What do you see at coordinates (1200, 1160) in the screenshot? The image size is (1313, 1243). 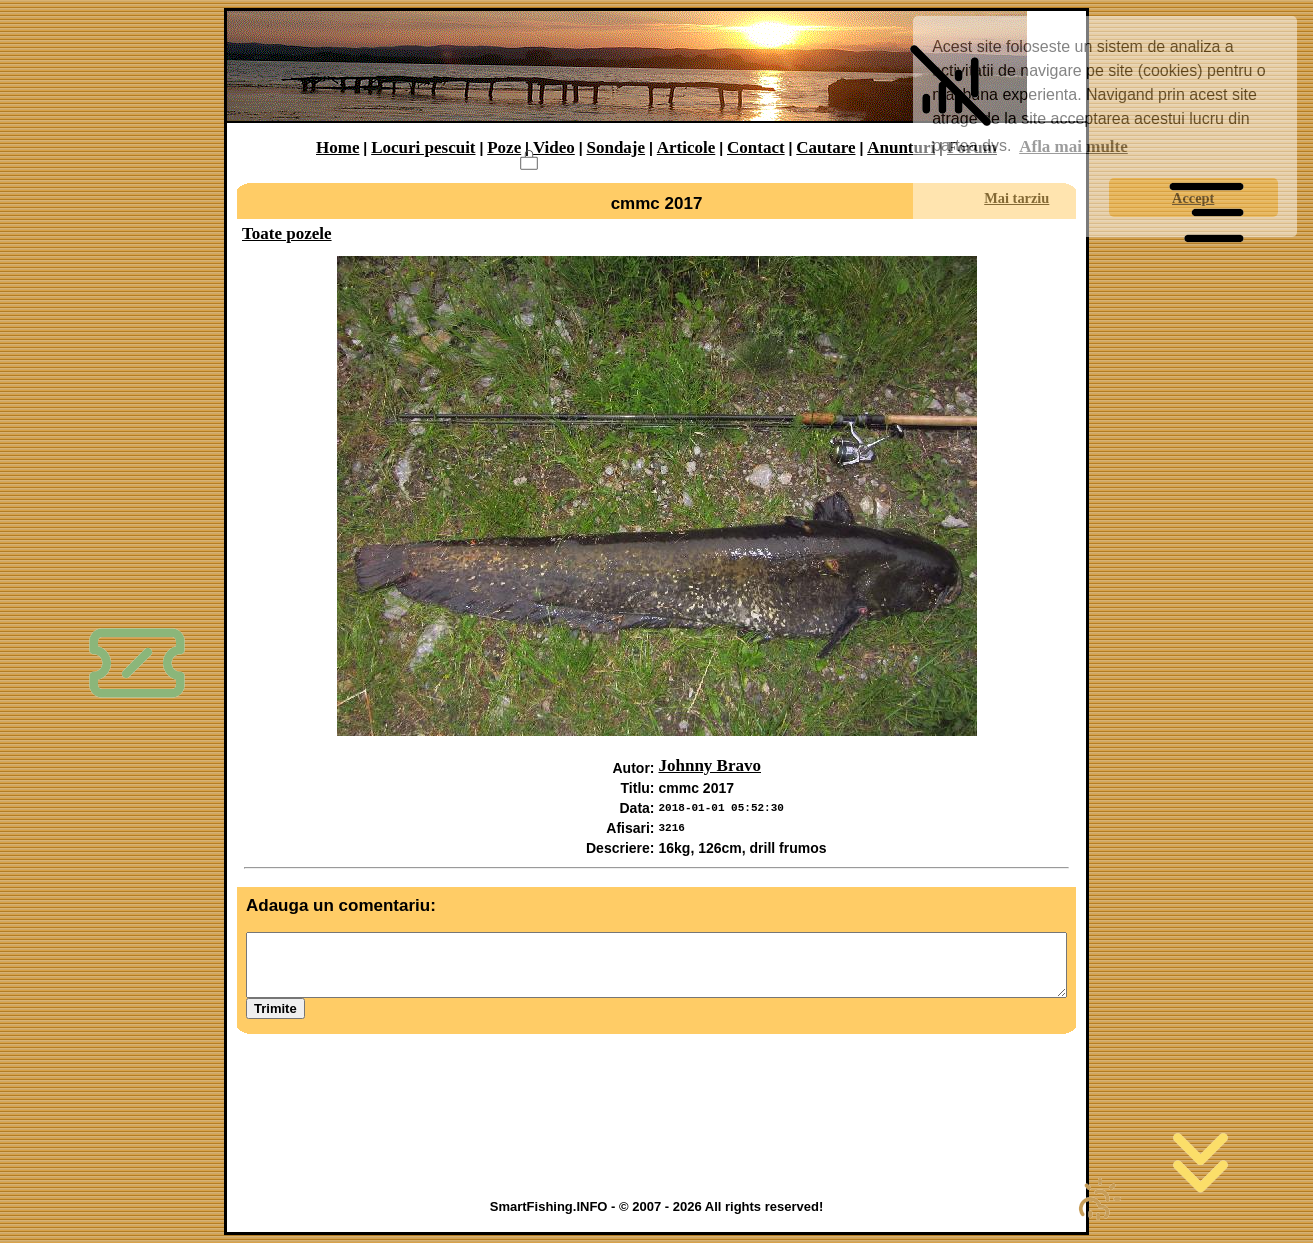 I see `scroll down or view more content` at bounding box center [1200, 1160].